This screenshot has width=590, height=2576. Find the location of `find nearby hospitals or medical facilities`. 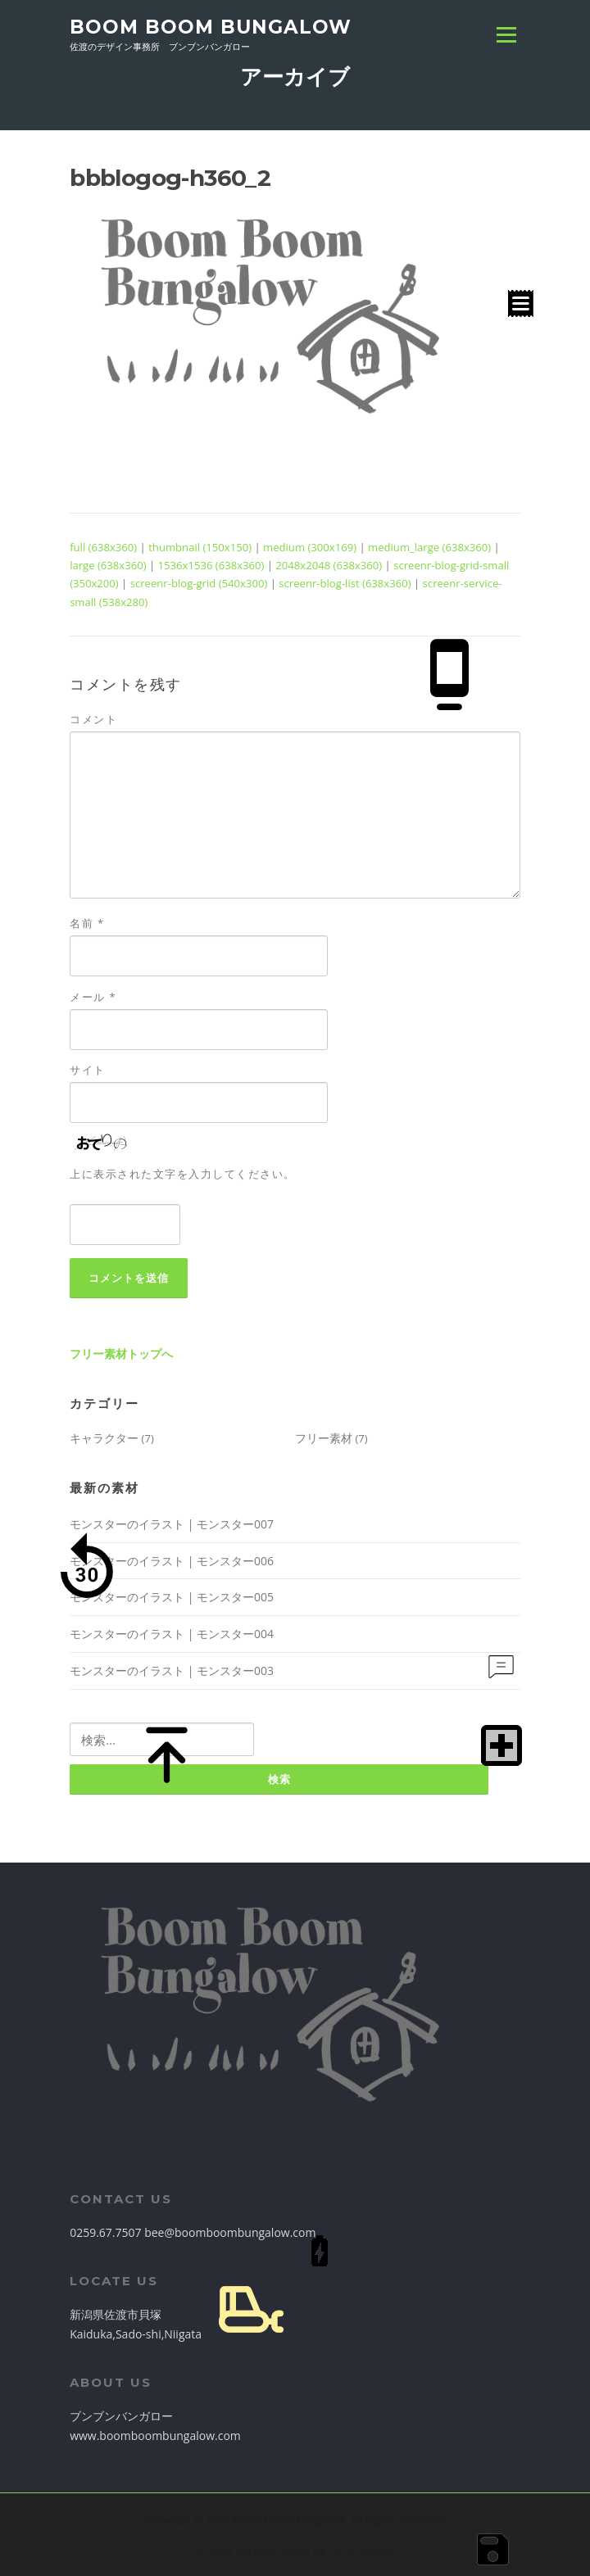

find nearby hospitals or medical facilities is located at coordinates (502, 1745).